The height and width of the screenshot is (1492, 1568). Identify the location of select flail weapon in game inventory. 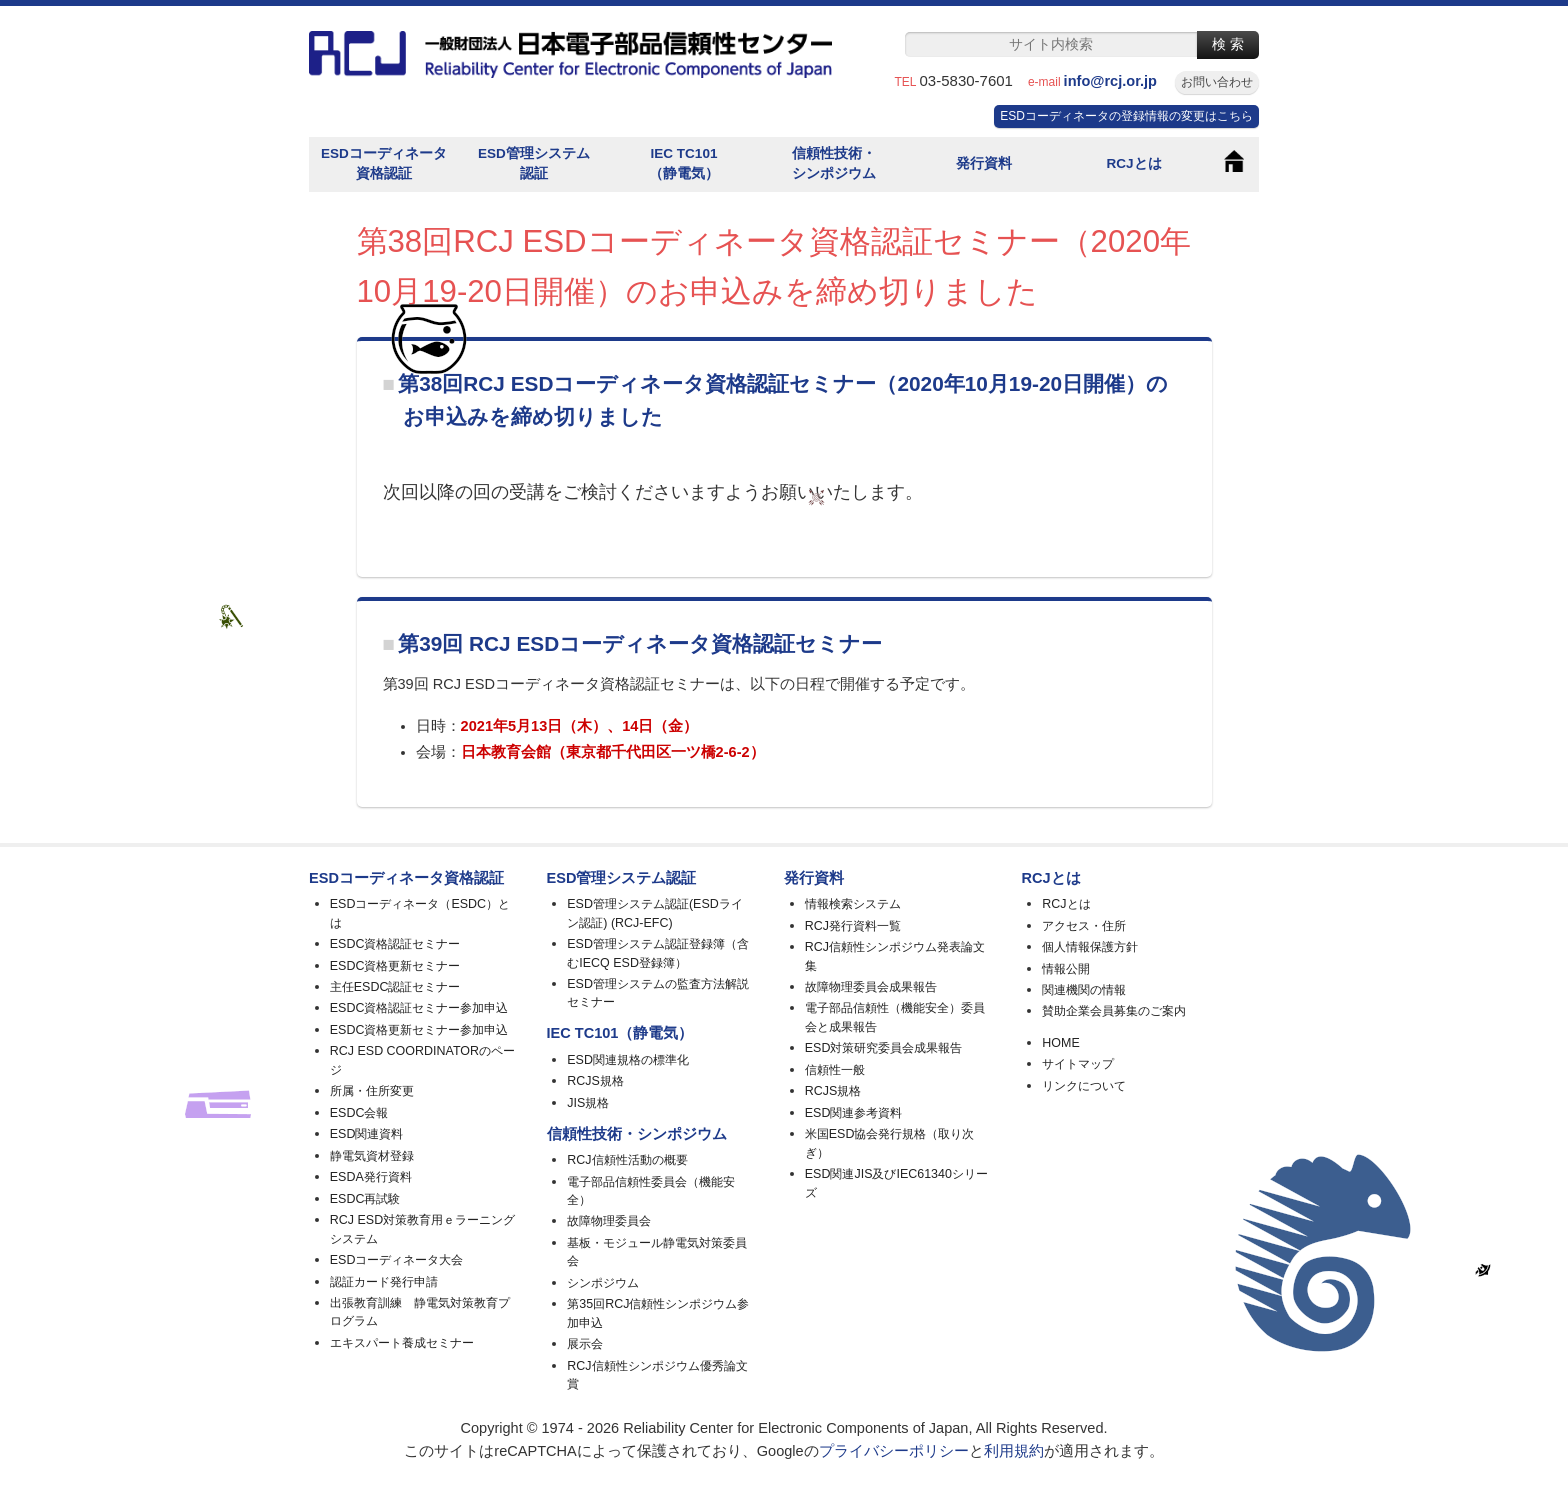
(231, 617).